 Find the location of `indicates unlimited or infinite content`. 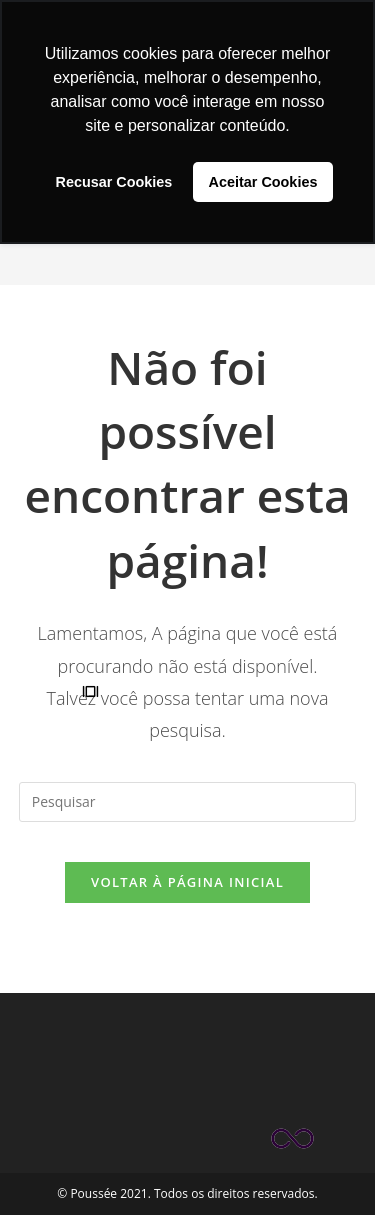

indicates unlimited or infinite content is located at coordinates (292, 1138).